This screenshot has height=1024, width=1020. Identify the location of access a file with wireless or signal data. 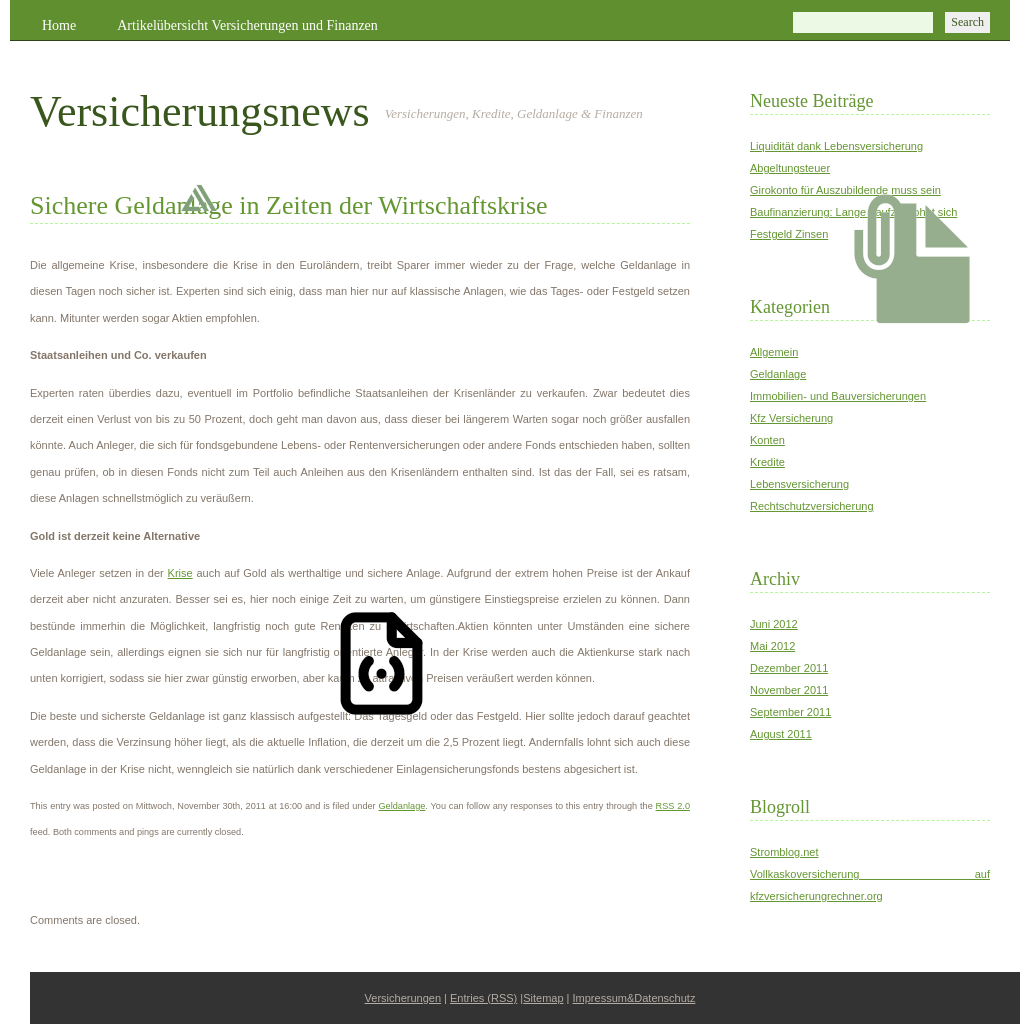
(381, 663).